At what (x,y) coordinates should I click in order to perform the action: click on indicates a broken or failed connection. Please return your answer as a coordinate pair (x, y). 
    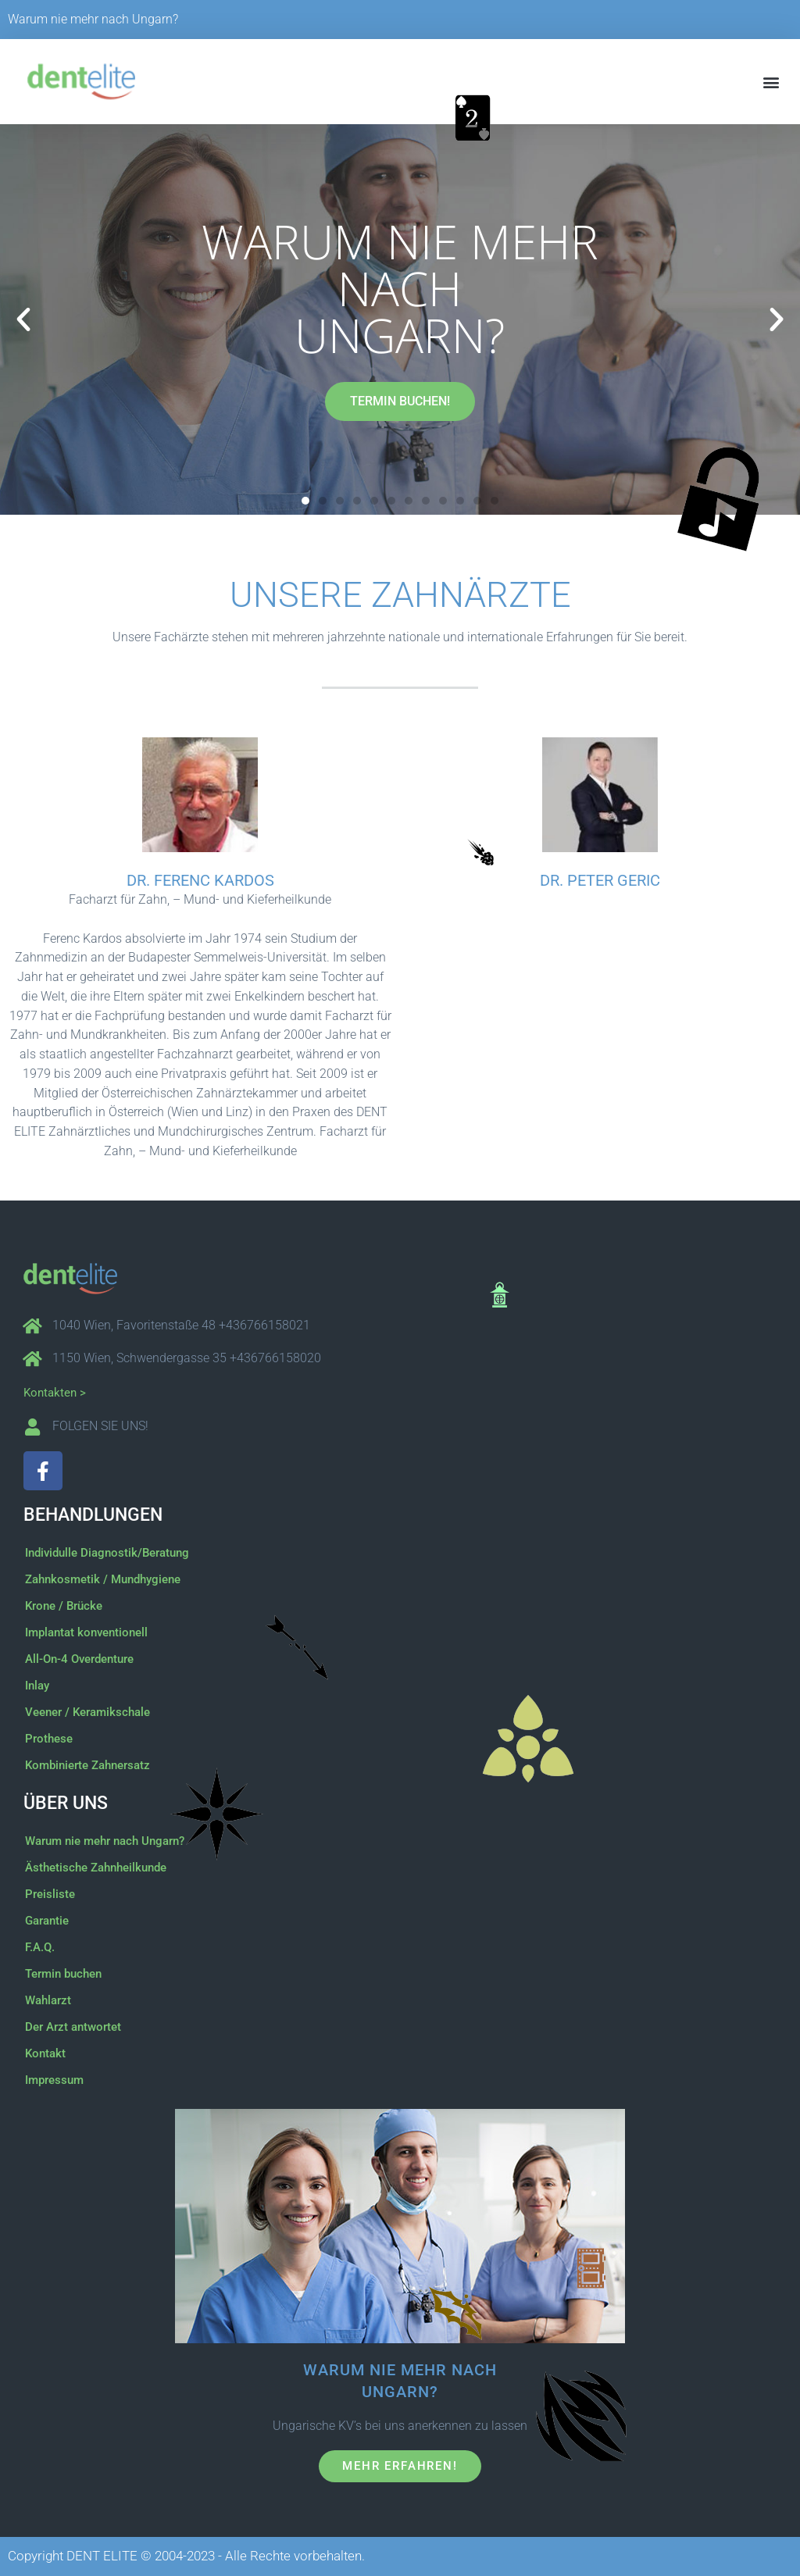
    Looking at the image, I should click on (297, 1647).